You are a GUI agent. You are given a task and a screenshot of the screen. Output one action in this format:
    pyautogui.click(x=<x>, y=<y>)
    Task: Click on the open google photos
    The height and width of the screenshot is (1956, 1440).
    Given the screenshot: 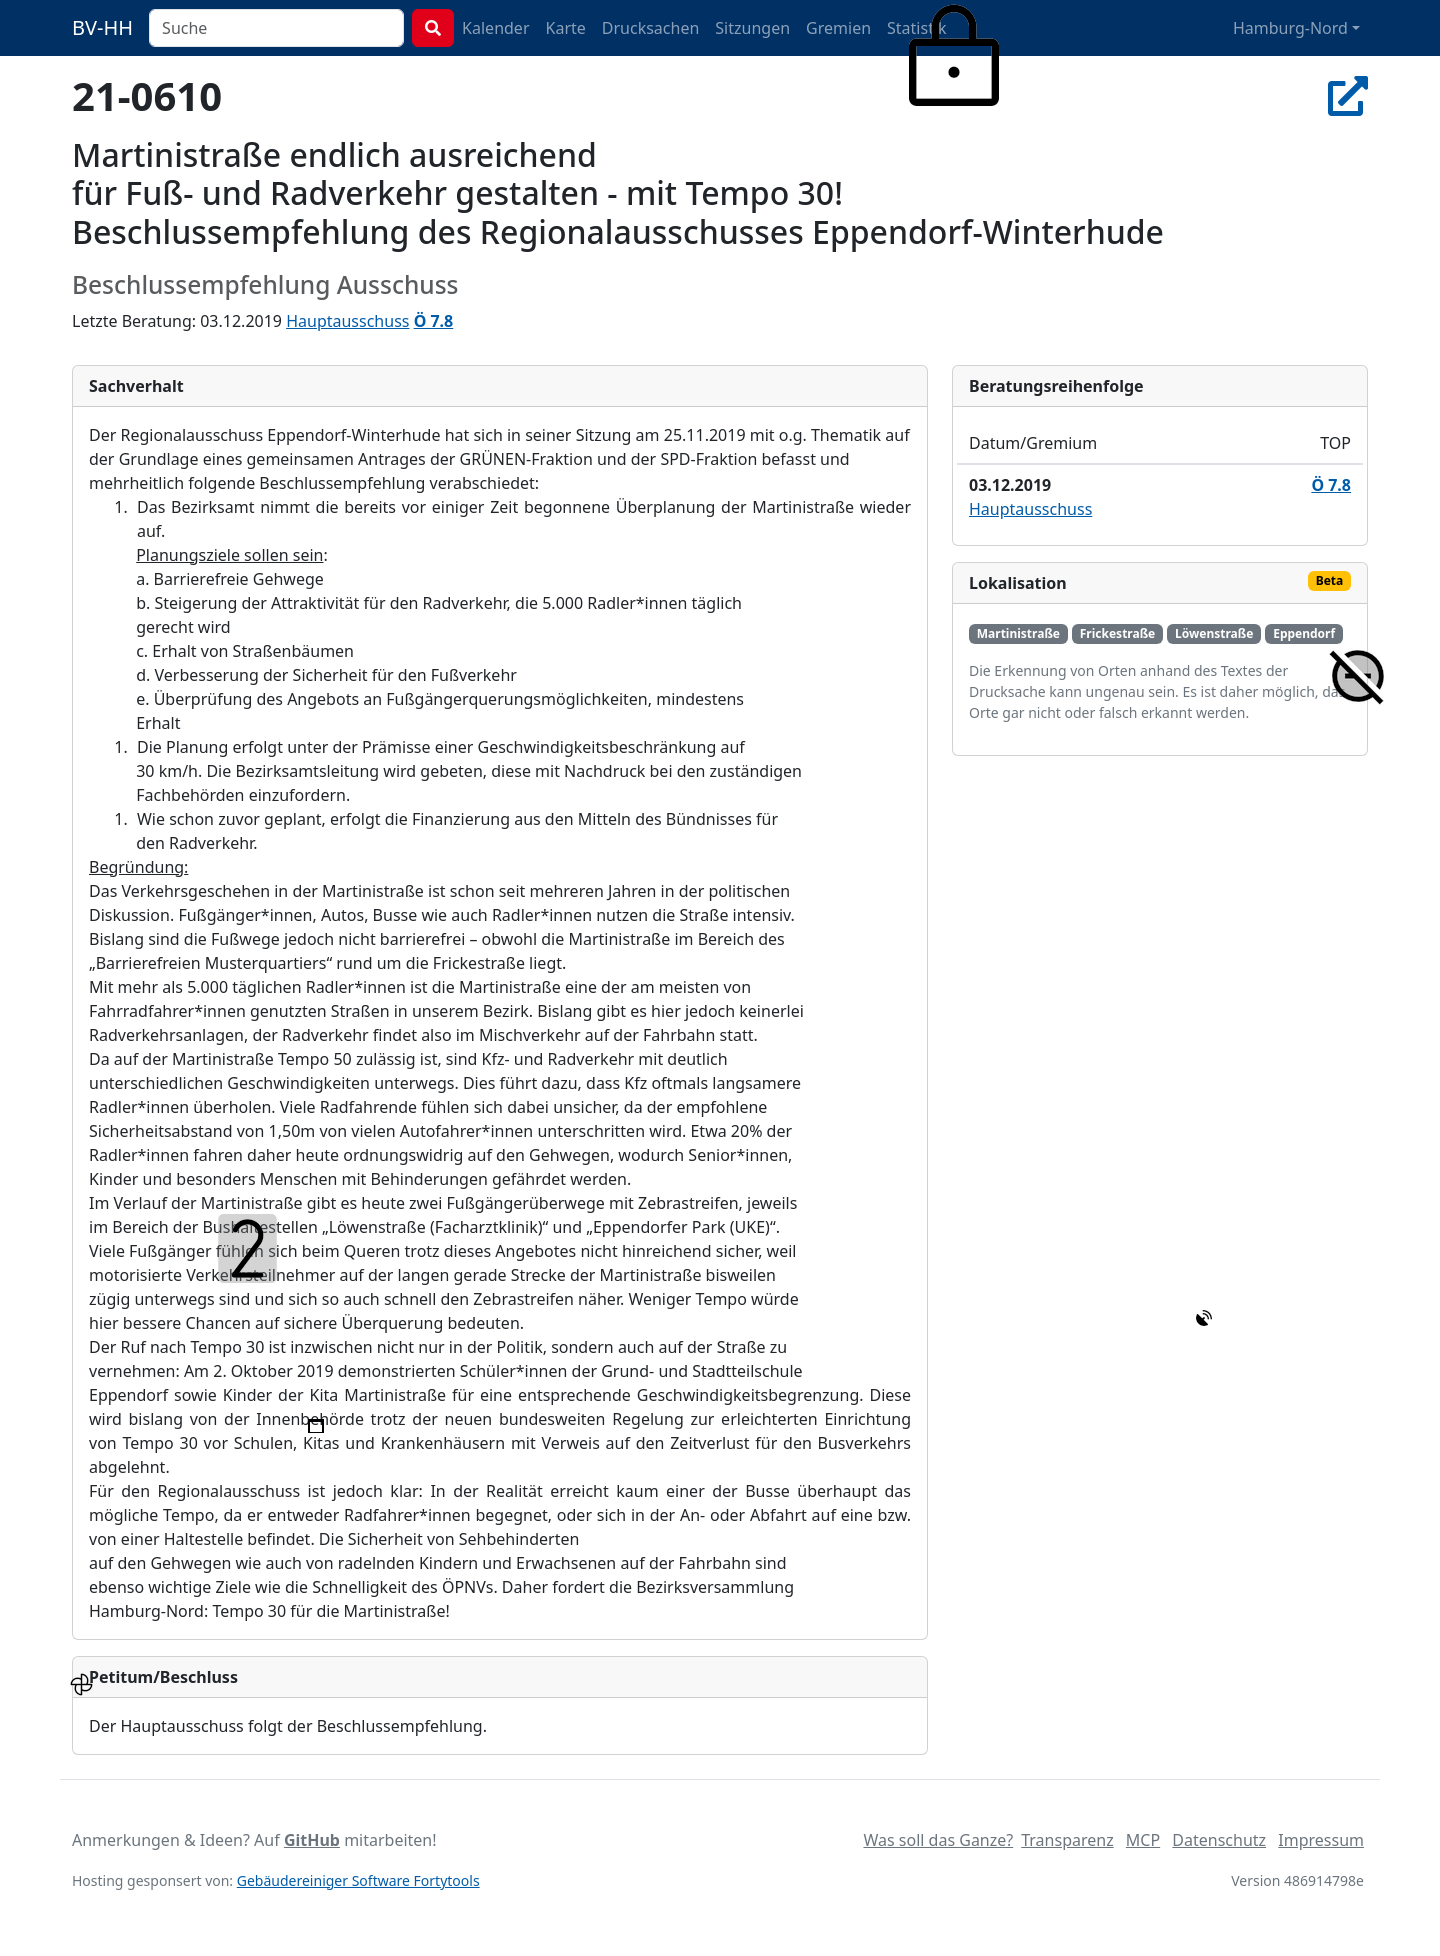 What is the action you would take?
    pyautogui.click(x=81, y=1684)
    